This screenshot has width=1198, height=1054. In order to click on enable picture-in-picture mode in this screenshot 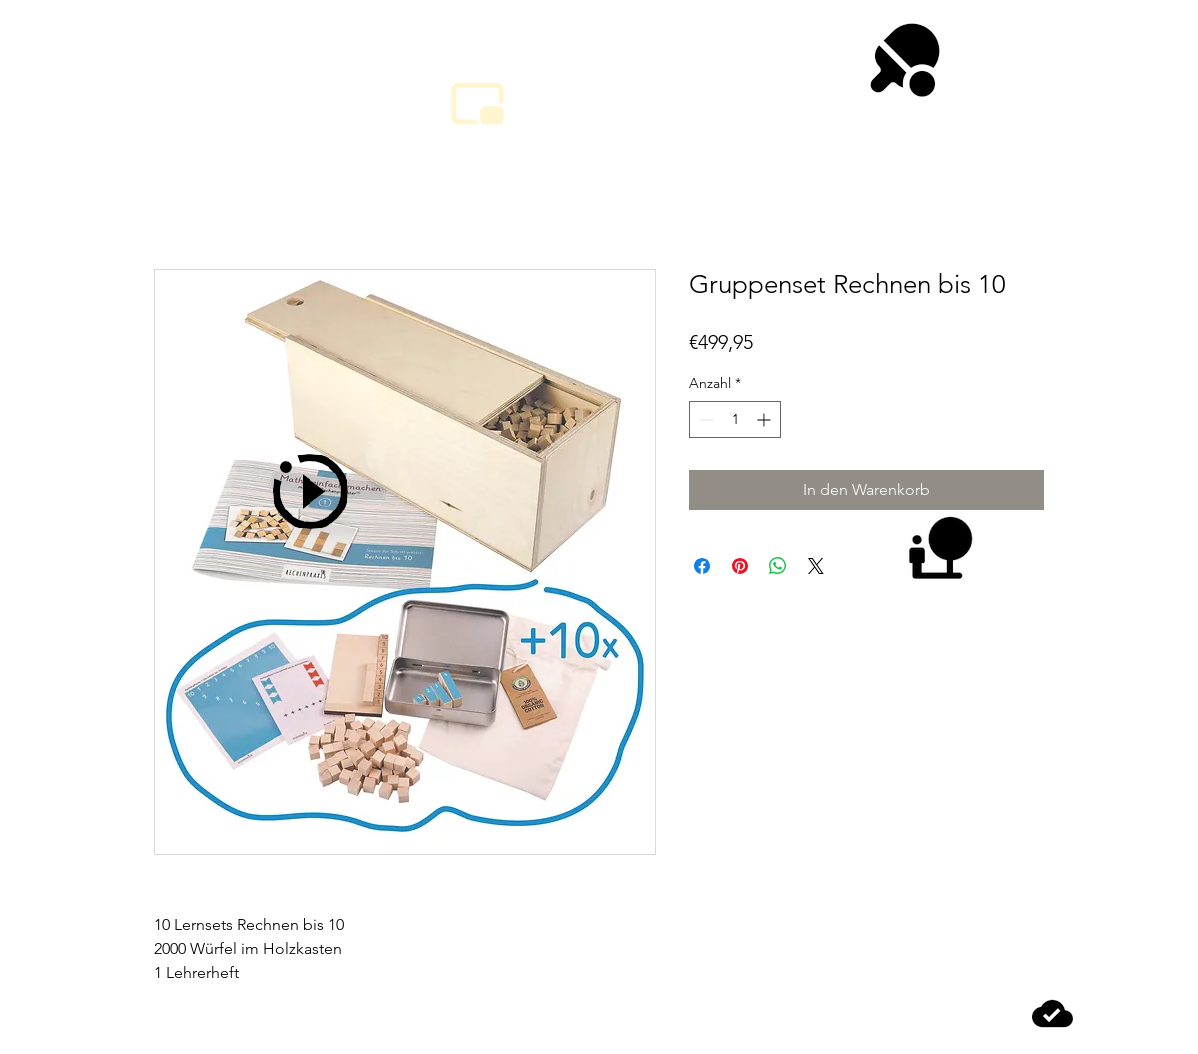, I will do `click(477, 103)`.